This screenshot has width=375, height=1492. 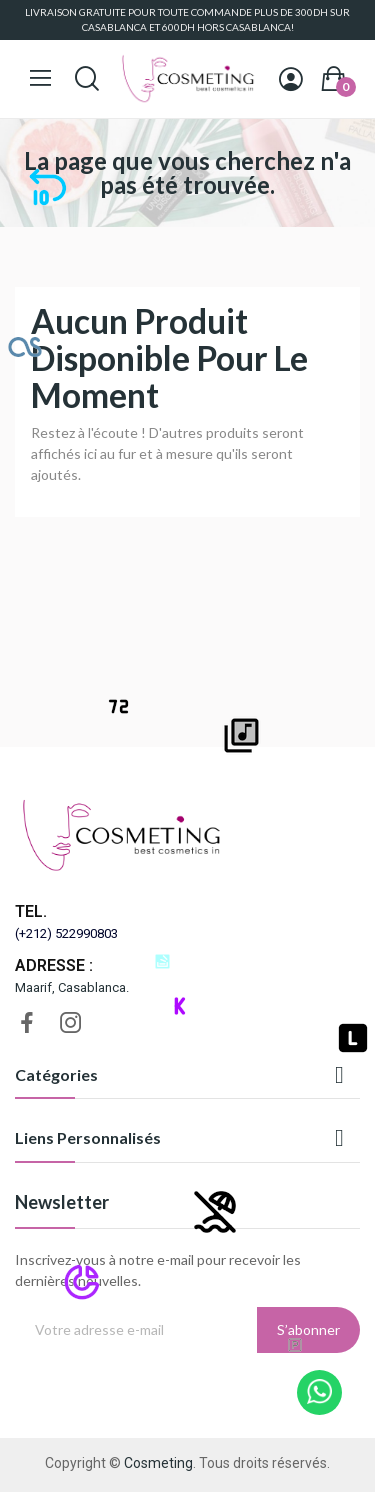 What do you see at coordinates (82, 1282) in the screenshot?
I see `view analytics or statistics breakdown` at bounding box center [82, 1282].